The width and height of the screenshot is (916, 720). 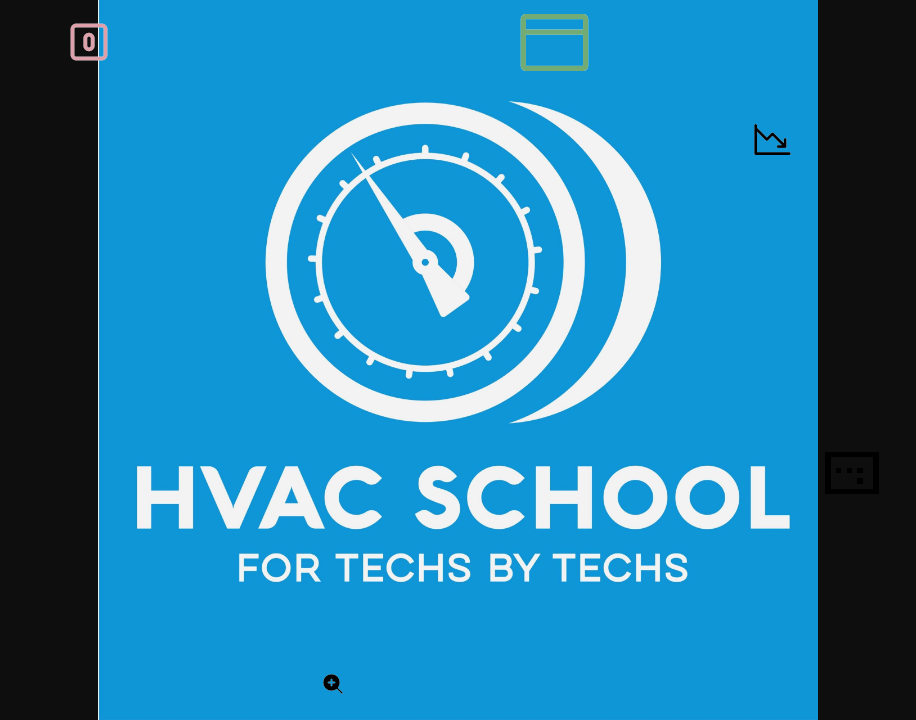 What do you see at coordinates (89, 42) in the screenshot?
I see `represents the letter "o" in a text or keyboard input` at bounding box center [89, 42].